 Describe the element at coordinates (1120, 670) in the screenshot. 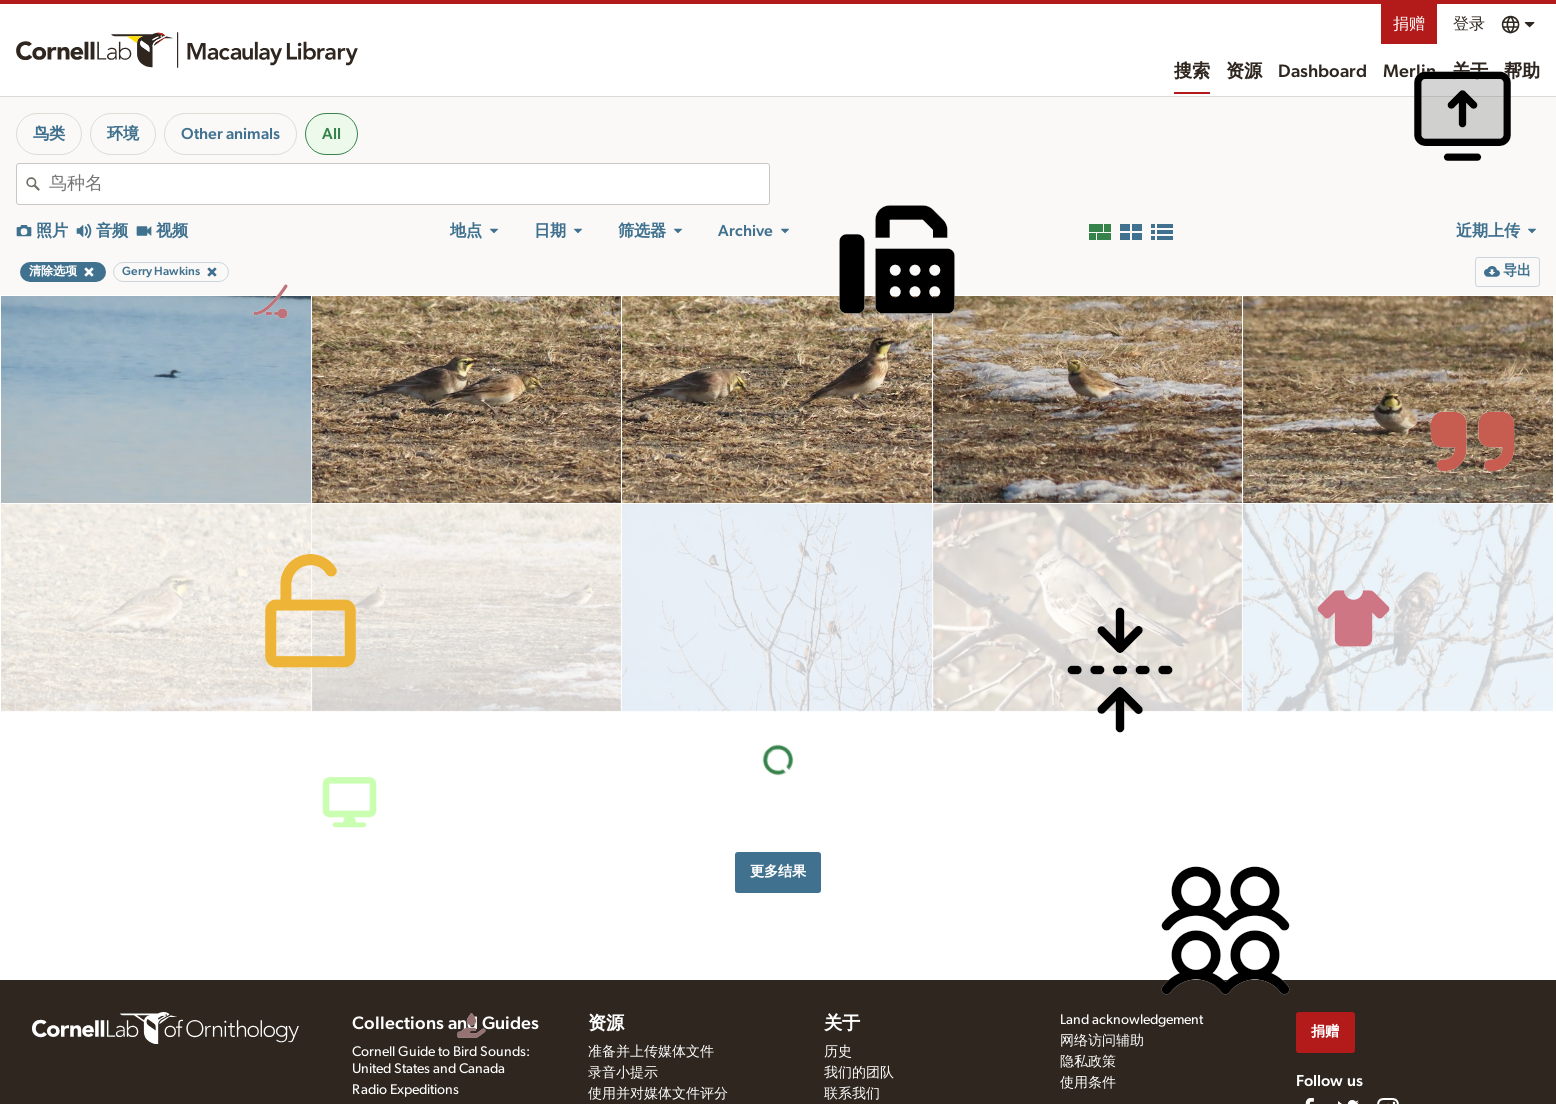

I see `collapse or fold content section` at that location.